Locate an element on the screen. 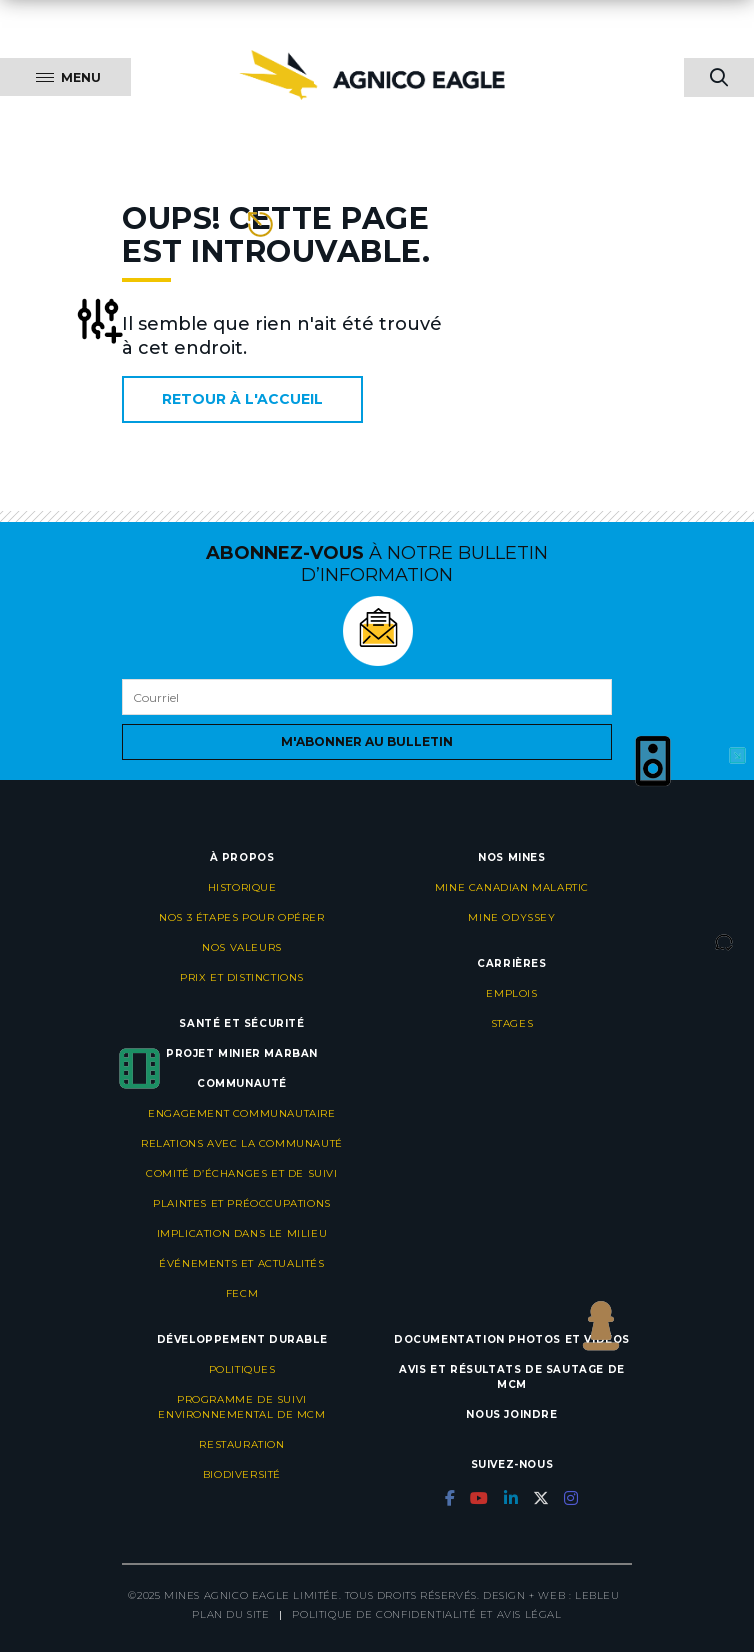 The height and width of the screenshot is (1652, 754). access video or movie content is located at coordinates (139, 1068).